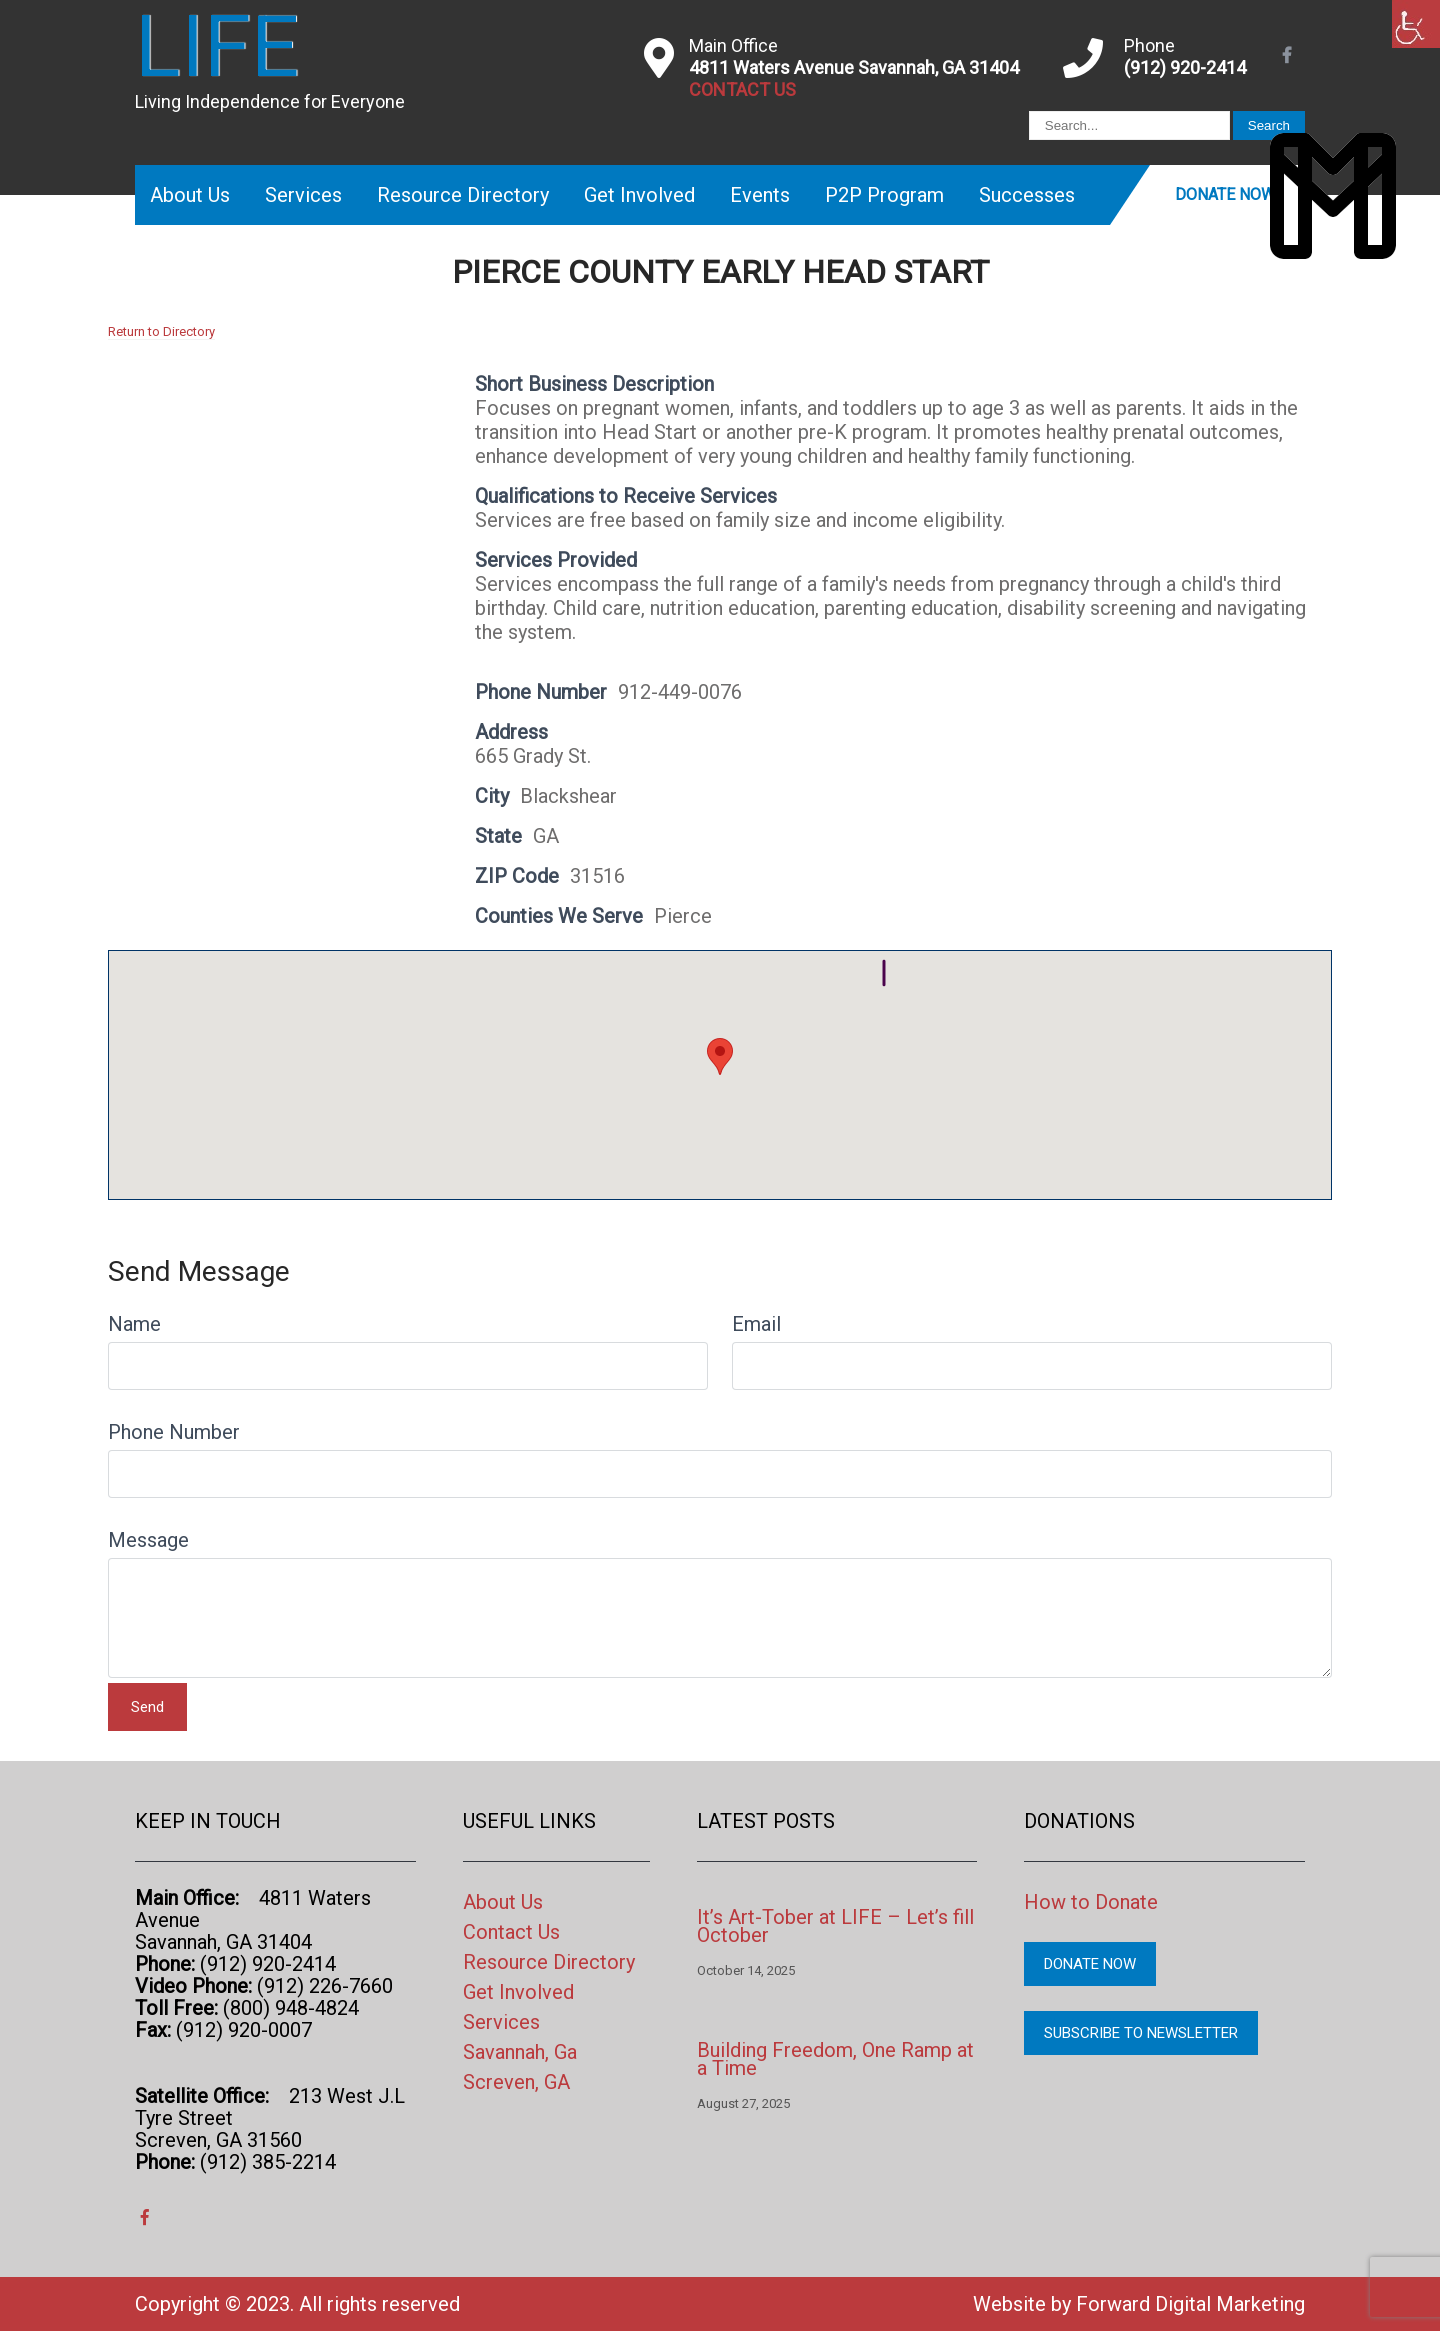 The height and width of the screenshot is (2331, 1440). I want to click on open Gmail app, so click(1333, 196).